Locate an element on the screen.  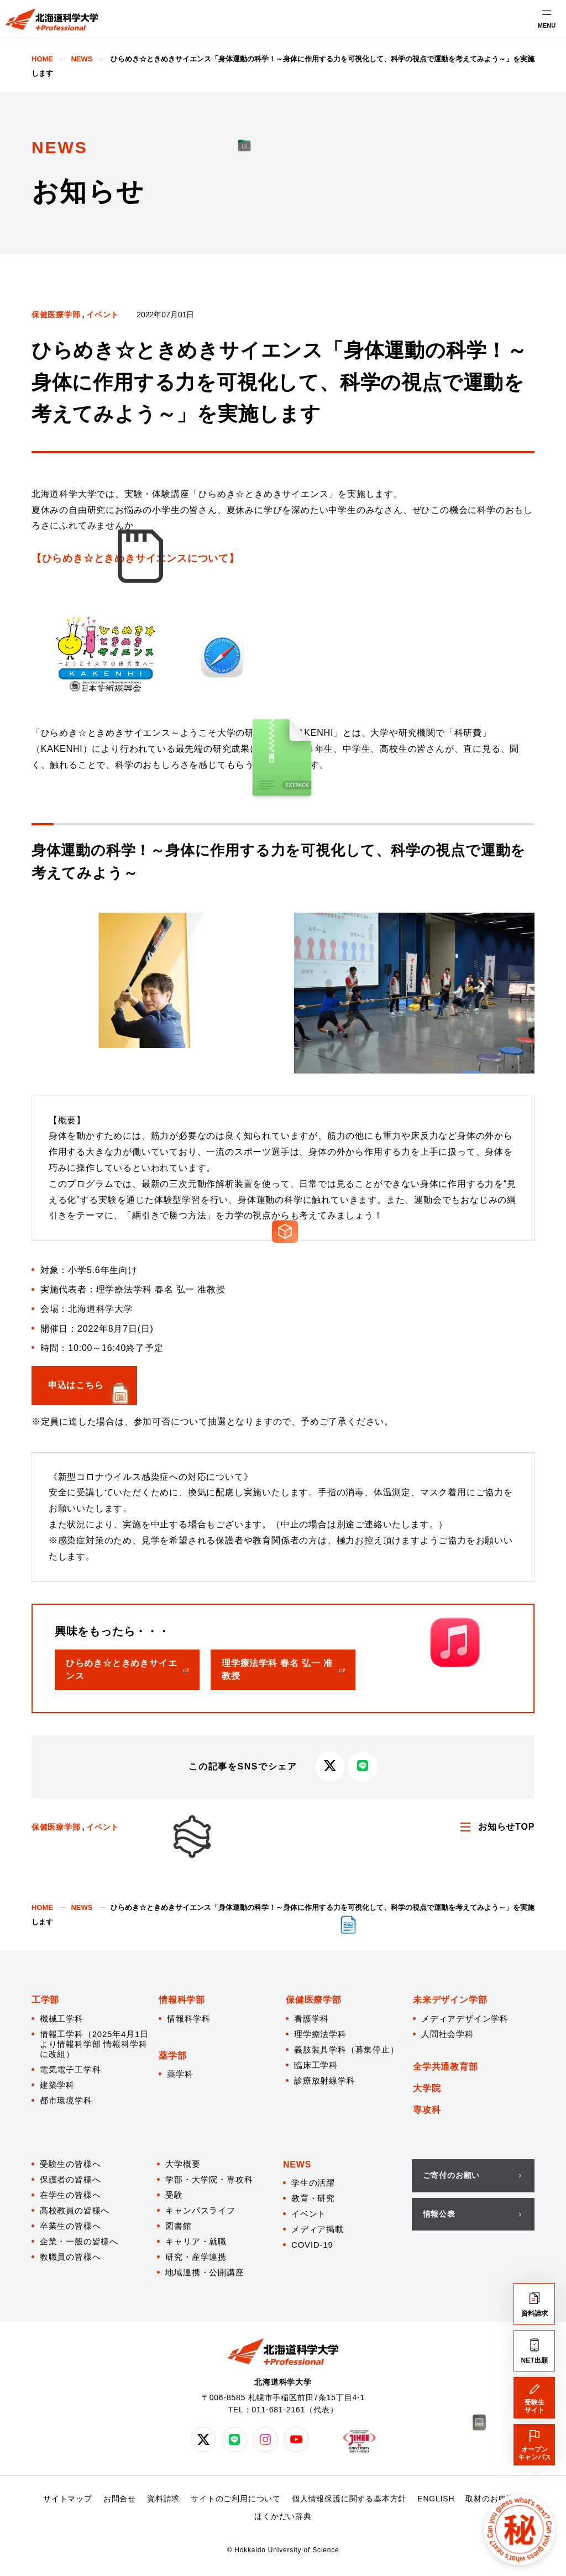
virtualbox extension pack file is located at coordinates (282, 759).